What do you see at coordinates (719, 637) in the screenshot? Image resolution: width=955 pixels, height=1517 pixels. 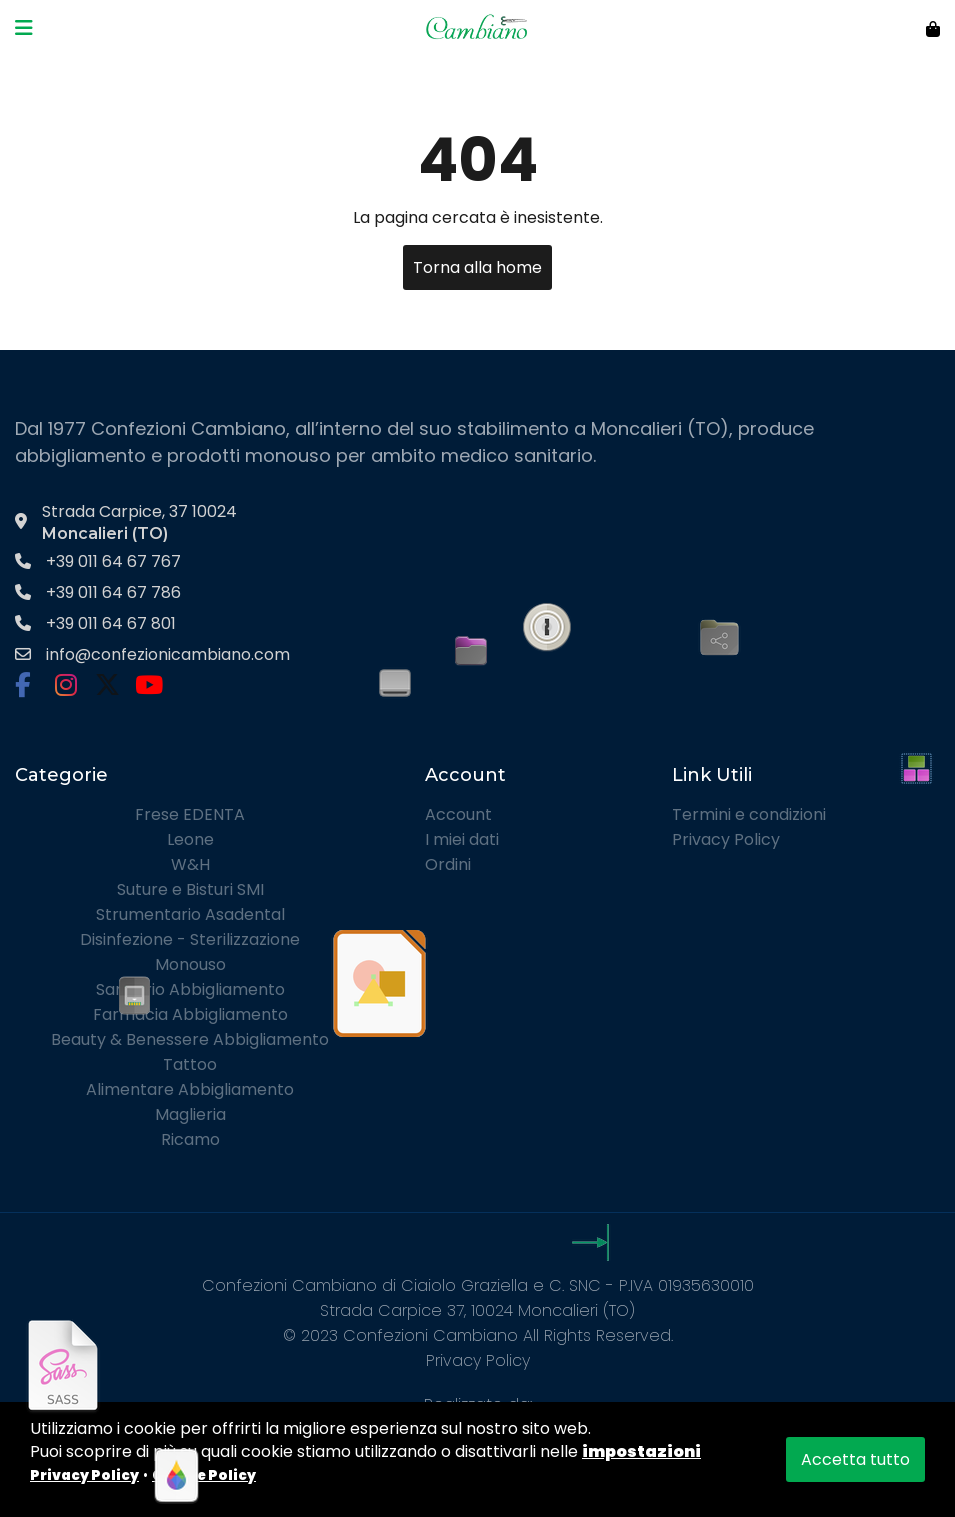 I see `access your public shared folder` at bounding box center [719, 637].